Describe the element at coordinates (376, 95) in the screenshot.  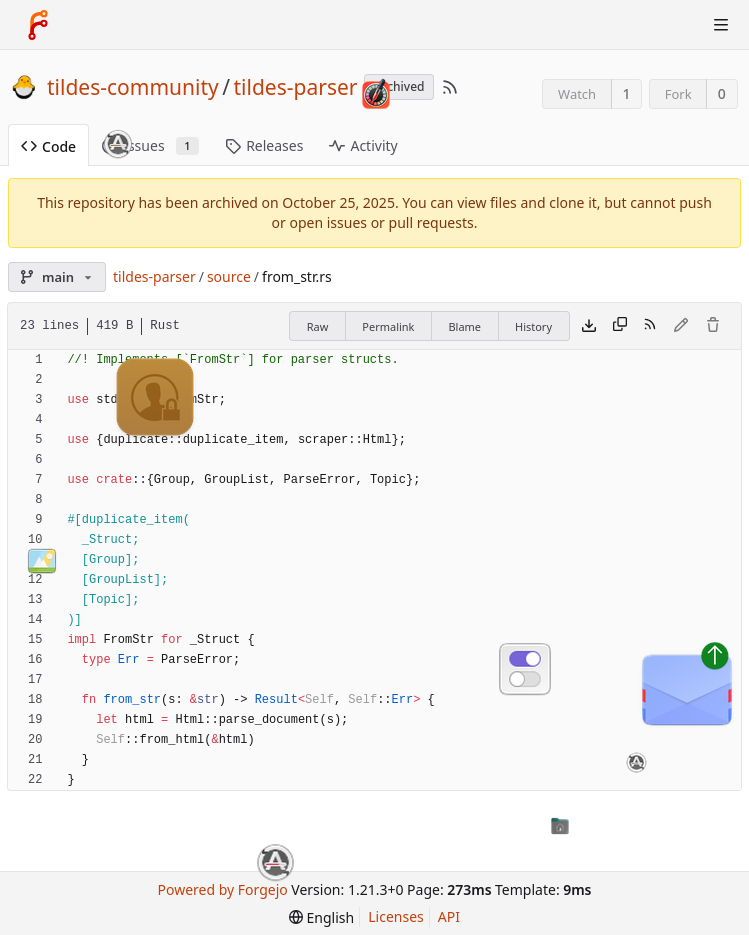
I see `open Digital Color Meter app` at that location.